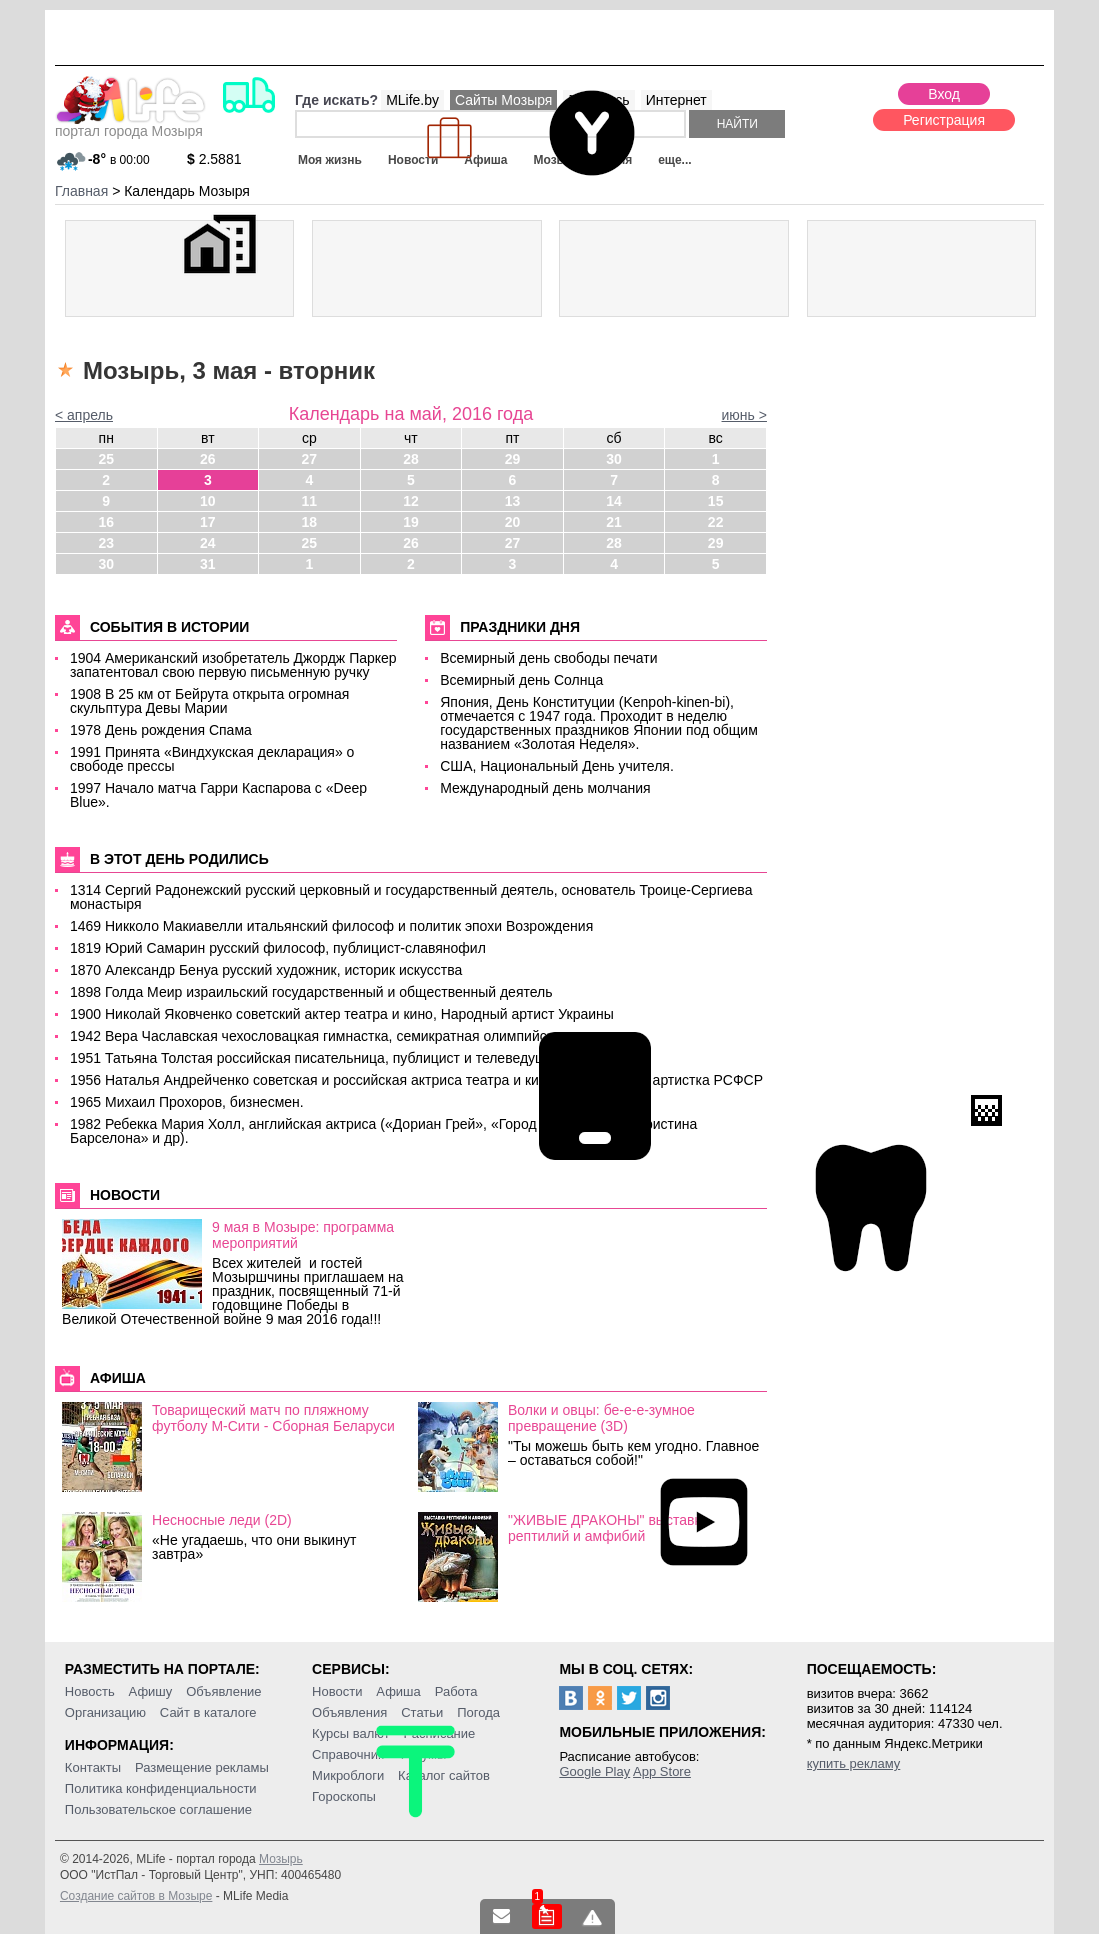 Image resolution: width=1099 pixels, height=1934 pixels. What do you see at coordinates (592, 133) in the screenshot?
I see `press the Y button on xbox controller` at bounding box center [592, 133].